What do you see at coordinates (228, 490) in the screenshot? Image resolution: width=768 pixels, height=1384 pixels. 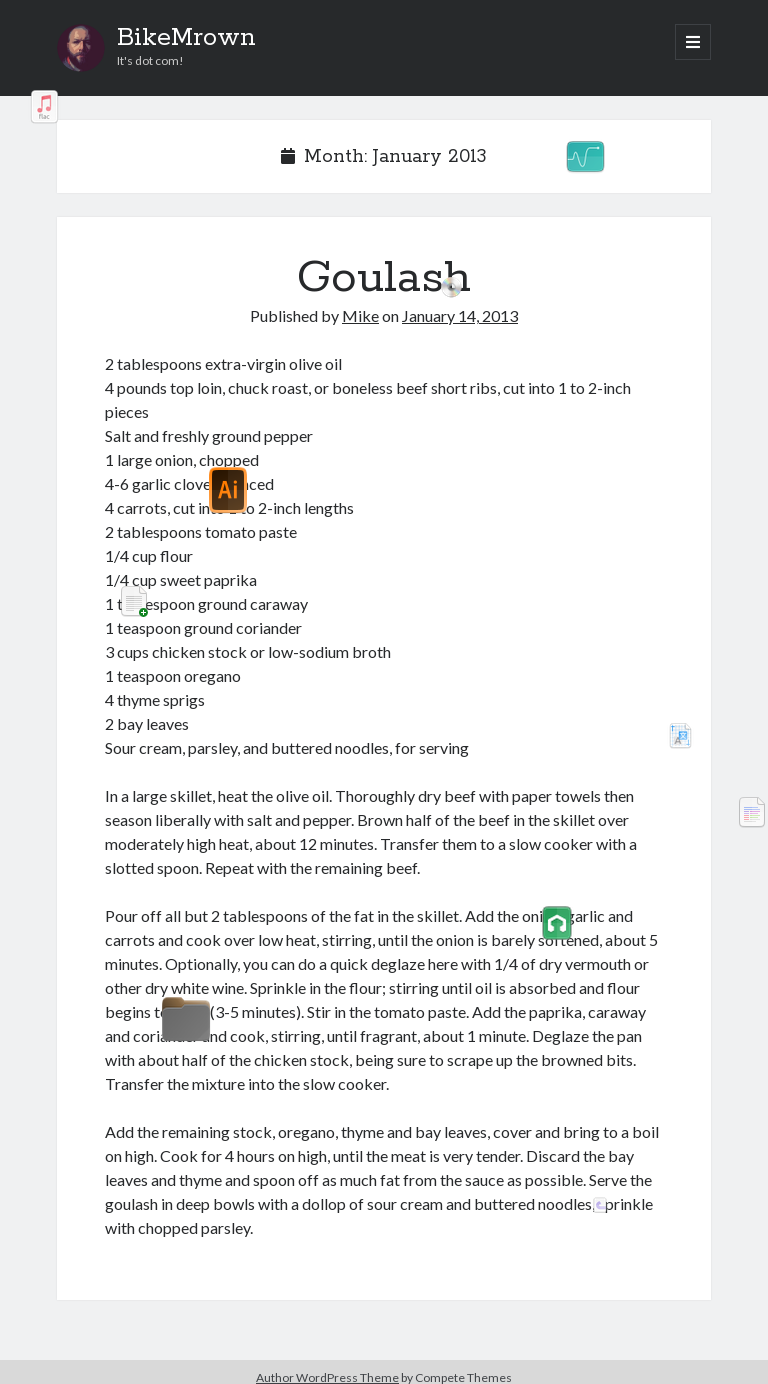 I see `open an Adobe Illustrator file` at bounding box center [228, 490].